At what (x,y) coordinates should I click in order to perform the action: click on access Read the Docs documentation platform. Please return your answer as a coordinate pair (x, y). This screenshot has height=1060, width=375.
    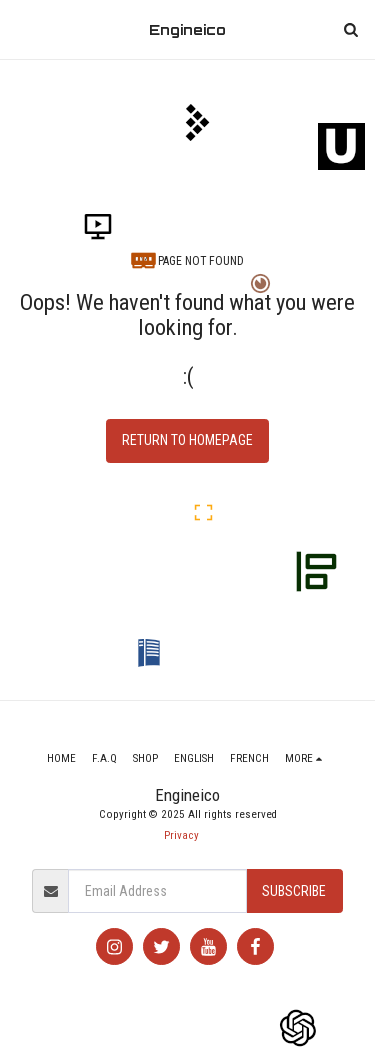
    Looking at the image, I should click on (149, 653).